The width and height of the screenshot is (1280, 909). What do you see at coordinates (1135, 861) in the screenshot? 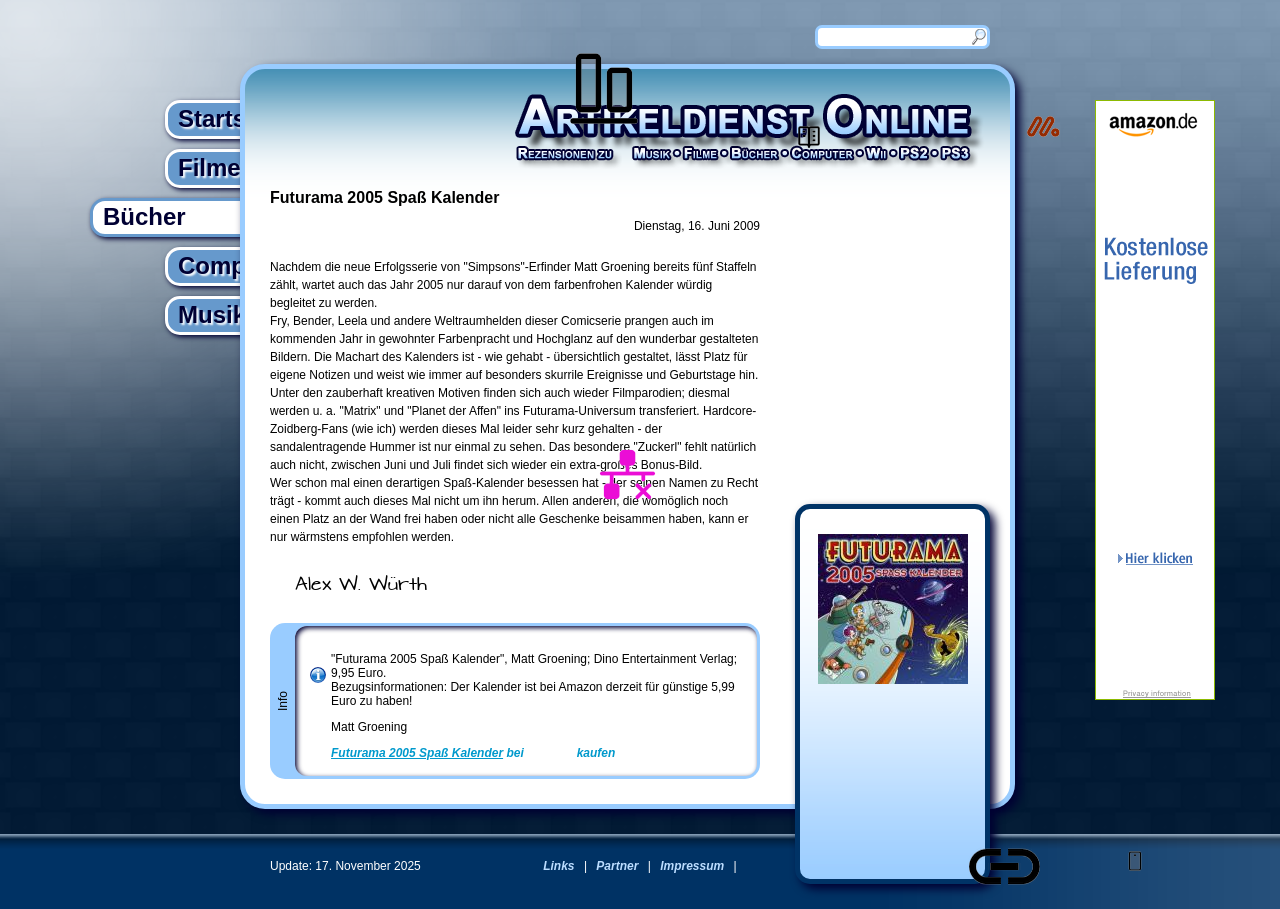
I see `access device camera settings` at bounding box center [1135, 861].